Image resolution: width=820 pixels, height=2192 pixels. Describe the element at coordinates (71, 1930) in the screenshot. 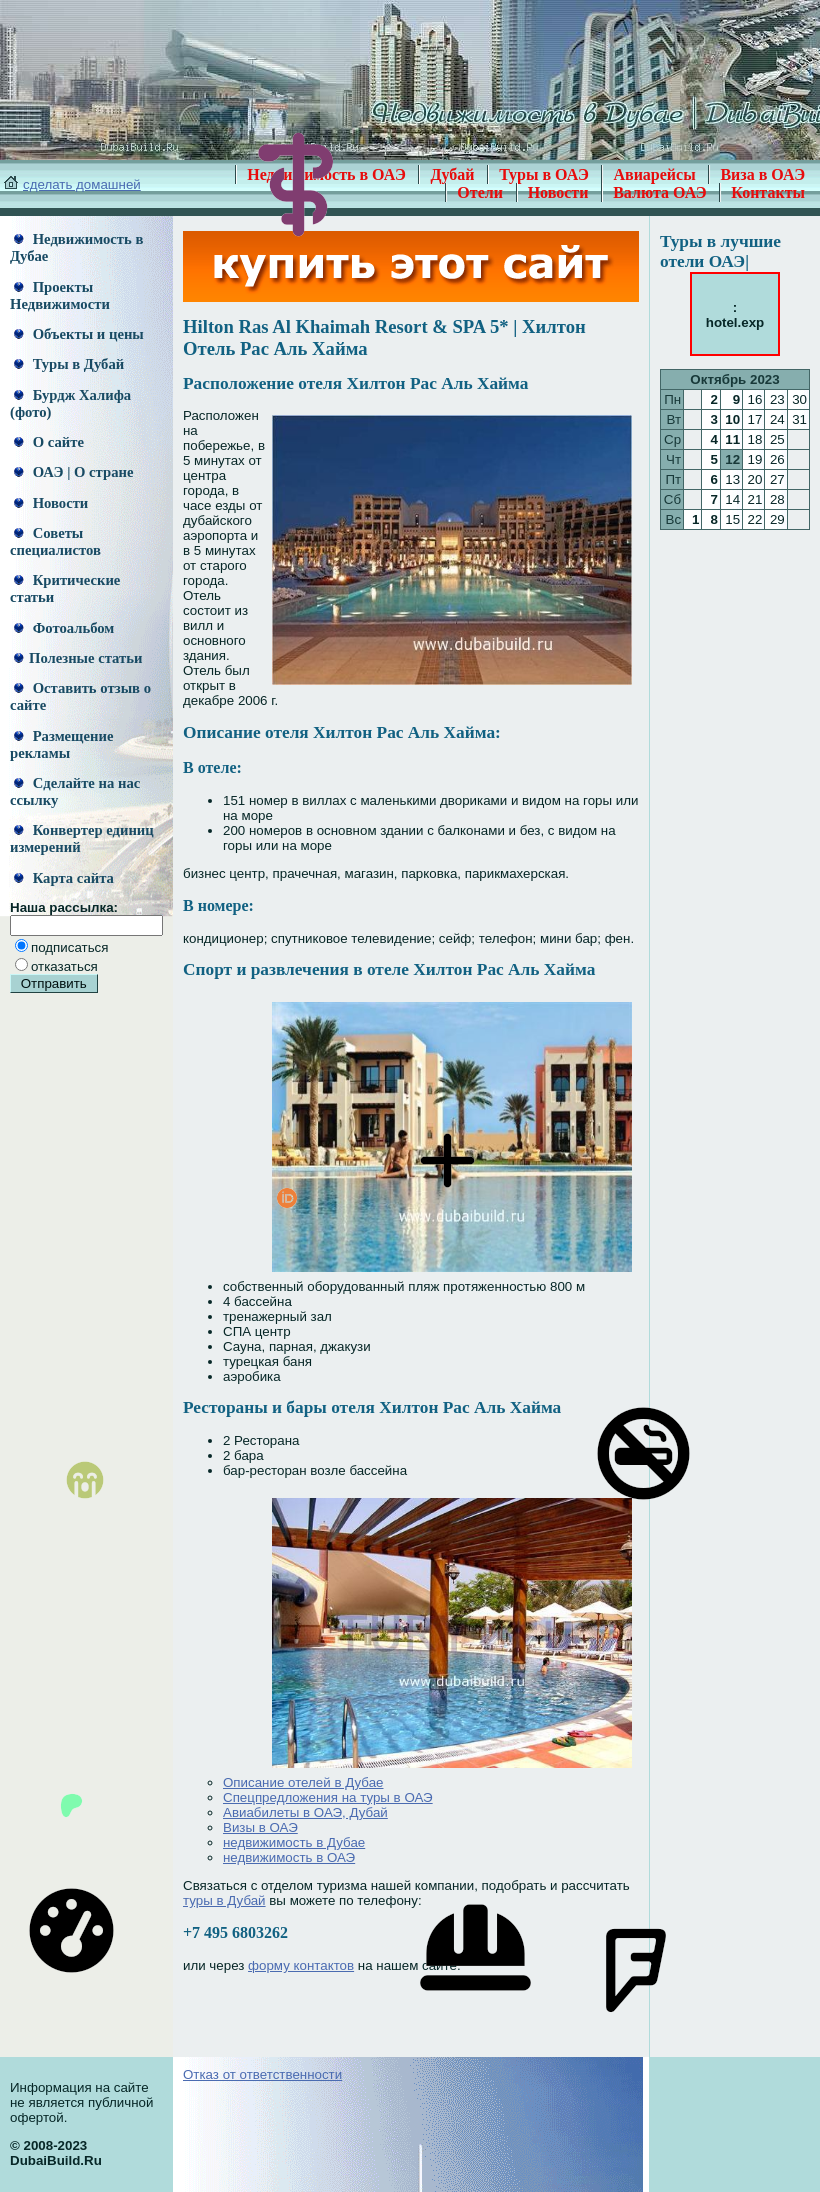

I see `view performance or speed metrics` at that location.